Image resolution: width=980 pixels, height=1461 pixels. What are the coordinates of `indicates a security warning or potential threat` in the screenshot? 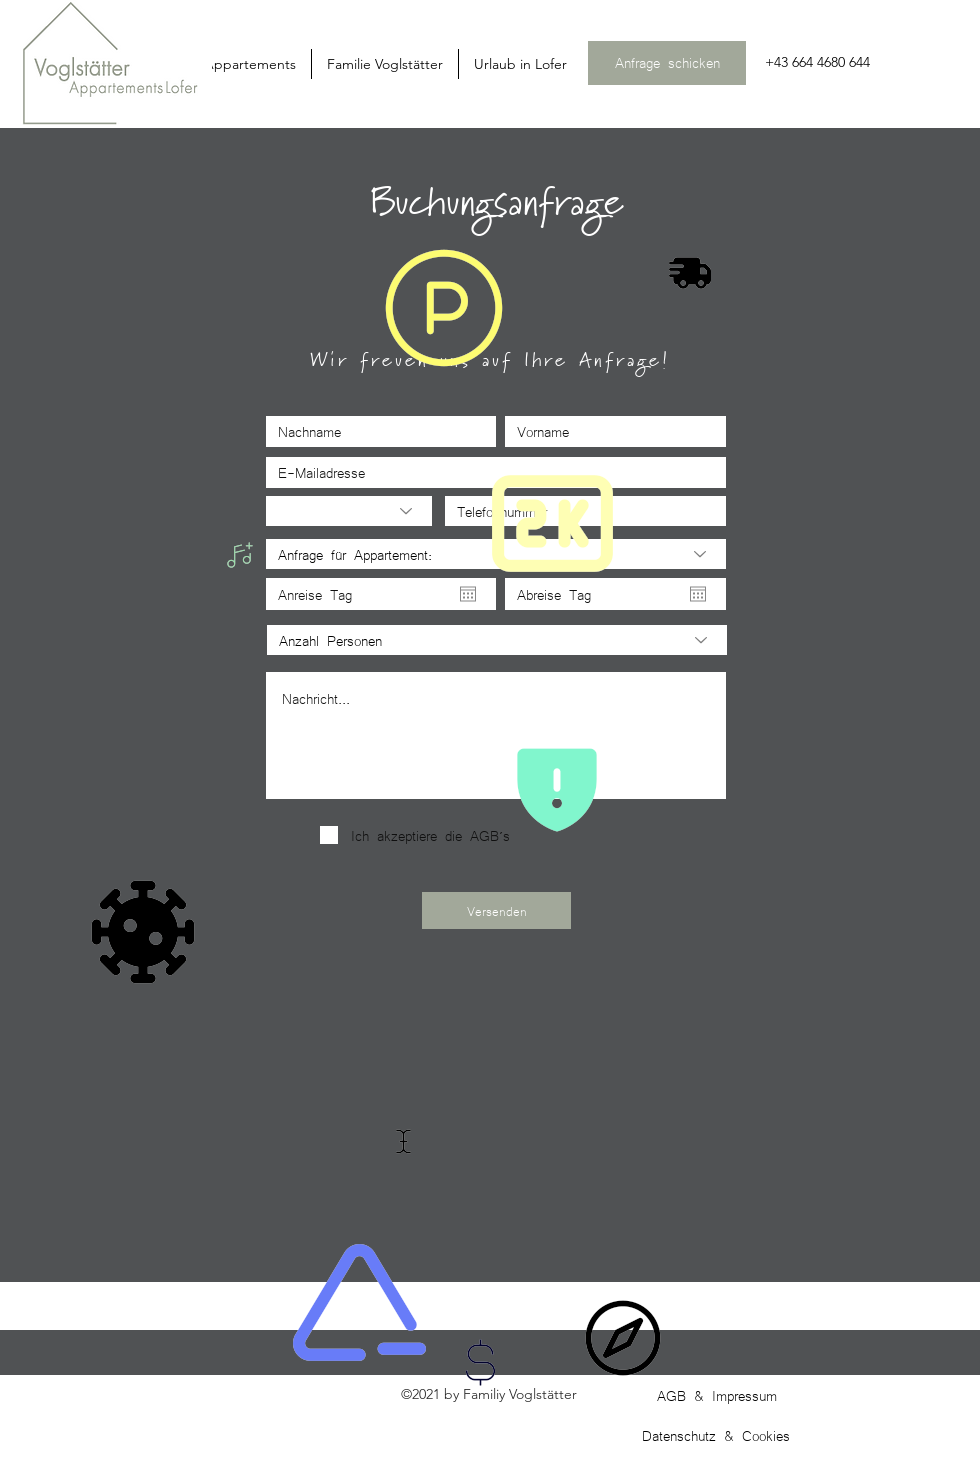 It's located at (557, 785).